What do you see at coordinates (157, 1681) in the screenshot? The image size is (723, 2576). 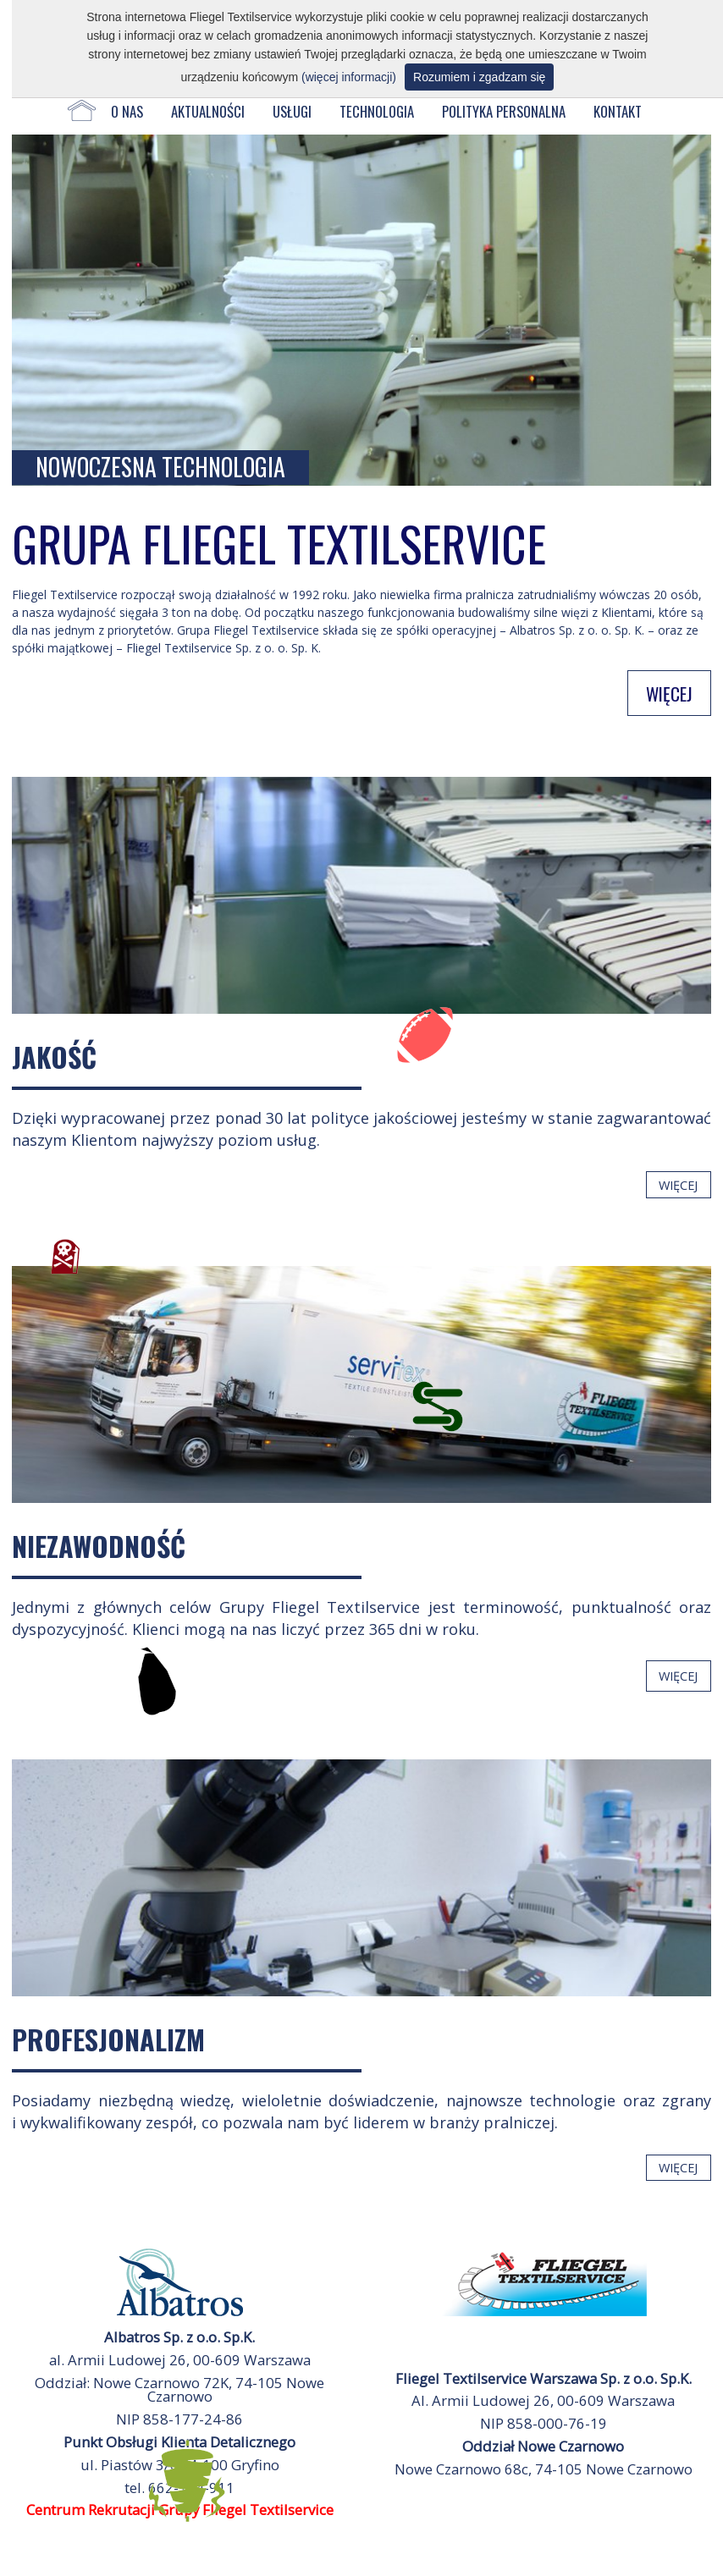 I see `select Sri Lanka as your country or region` at bounding box center [157, 1681].